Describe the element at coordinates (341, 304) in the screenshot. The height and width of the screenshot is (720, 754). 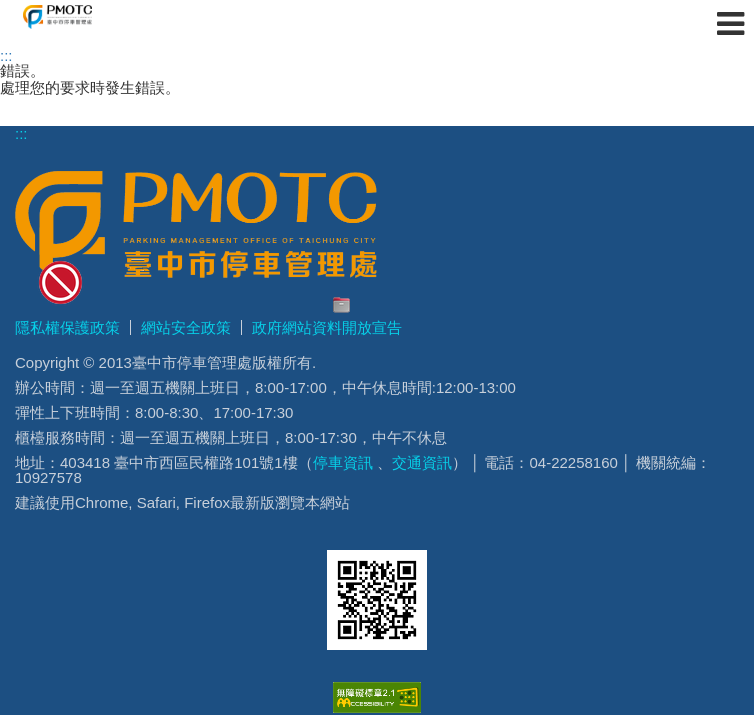
I see `open the file manager` at that location.